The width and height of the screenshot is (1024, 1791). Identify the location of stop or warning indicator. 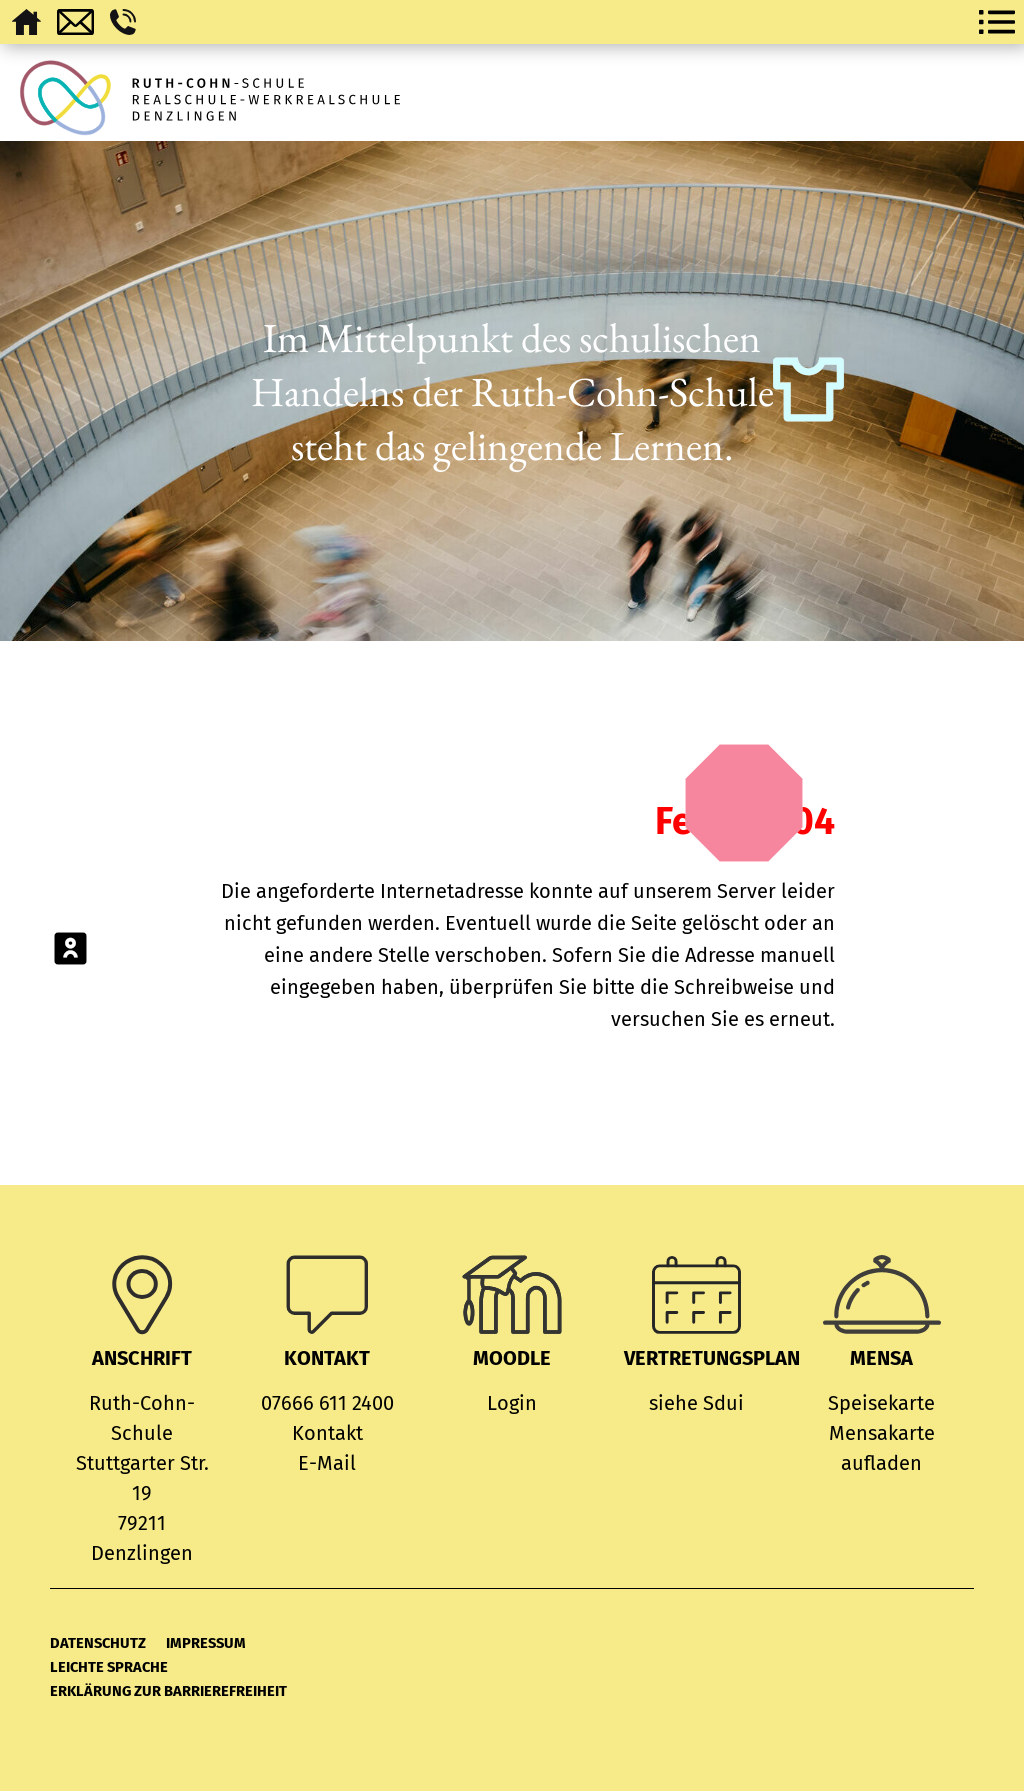
(744, 803).